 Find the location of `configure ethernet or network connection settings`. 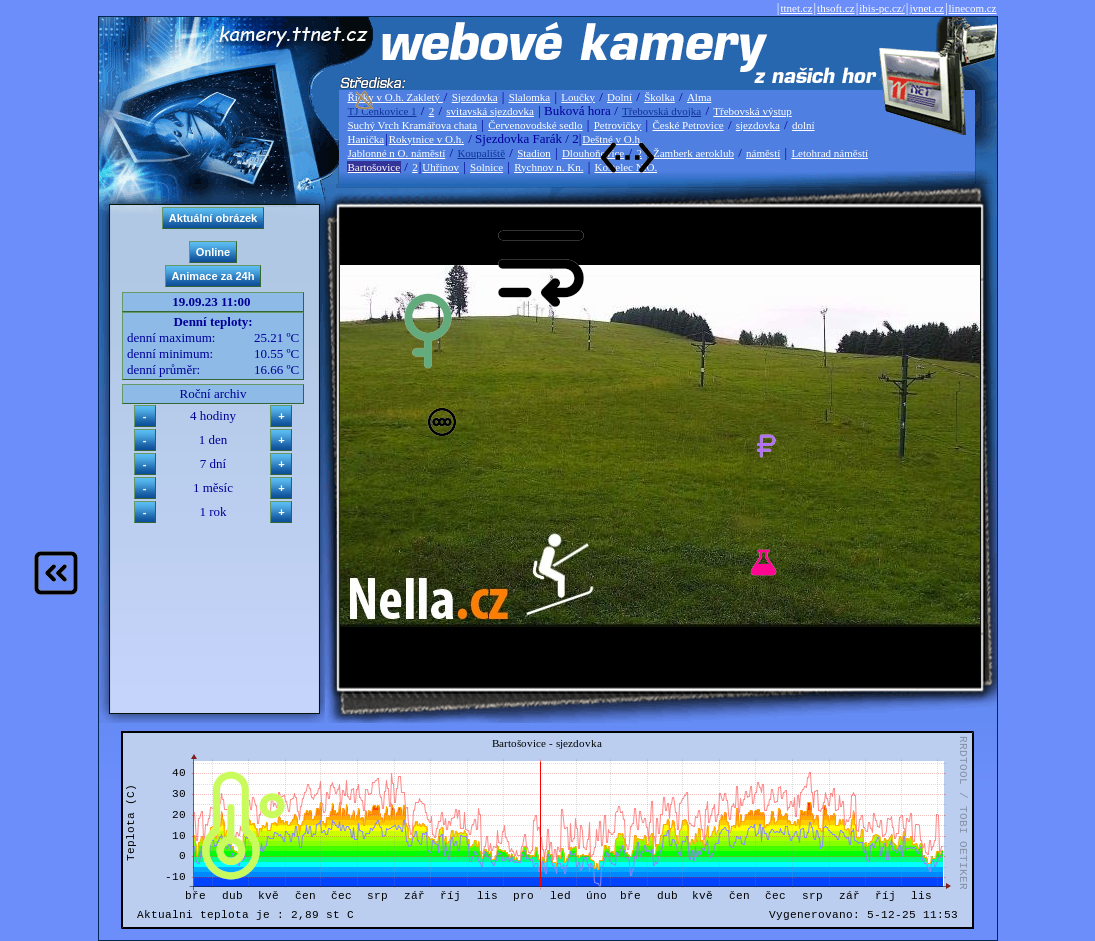

configure ethernet or network connection settings is located at coordinates (627, 157).